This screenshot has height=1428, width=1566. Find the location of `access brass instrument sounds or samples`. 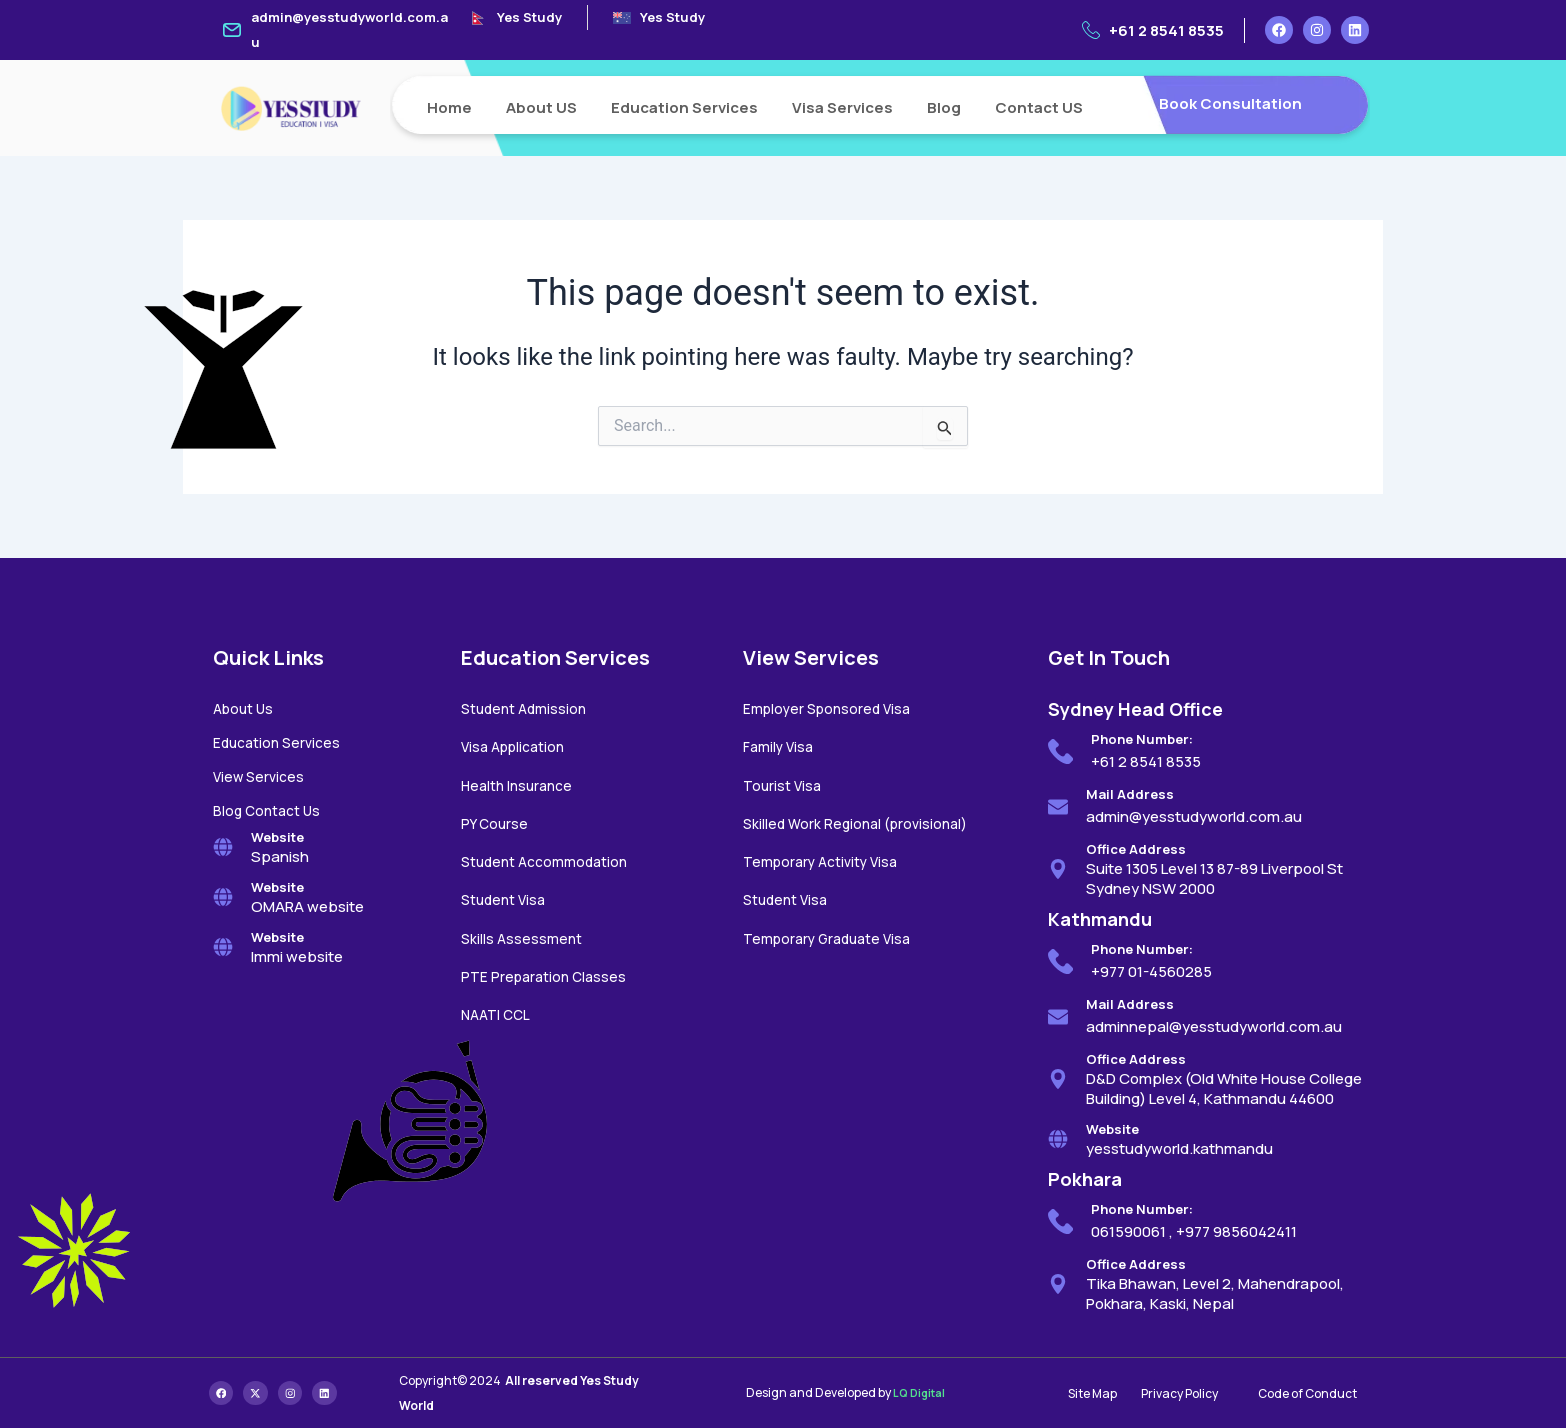

access brass instrument sounds or samples is located at coordinates (410, 1121).